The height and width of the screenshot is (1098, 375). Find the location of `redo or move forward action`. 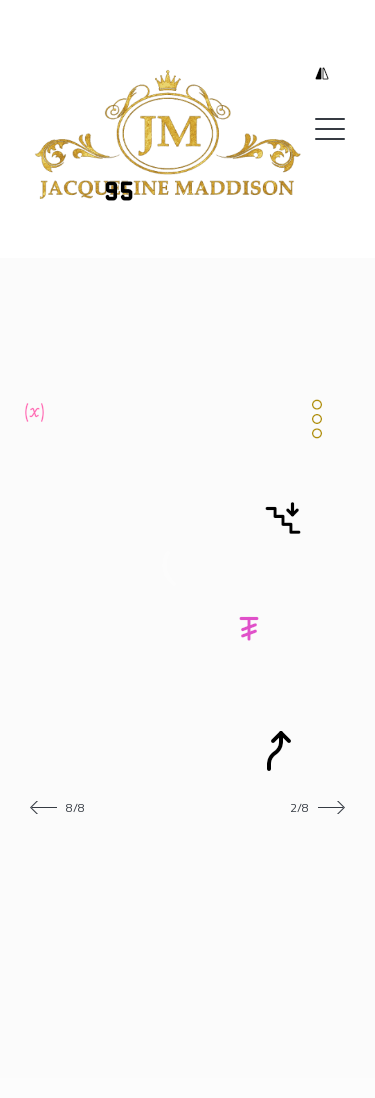

redo or move forward action is located at coordinates (277, 751).